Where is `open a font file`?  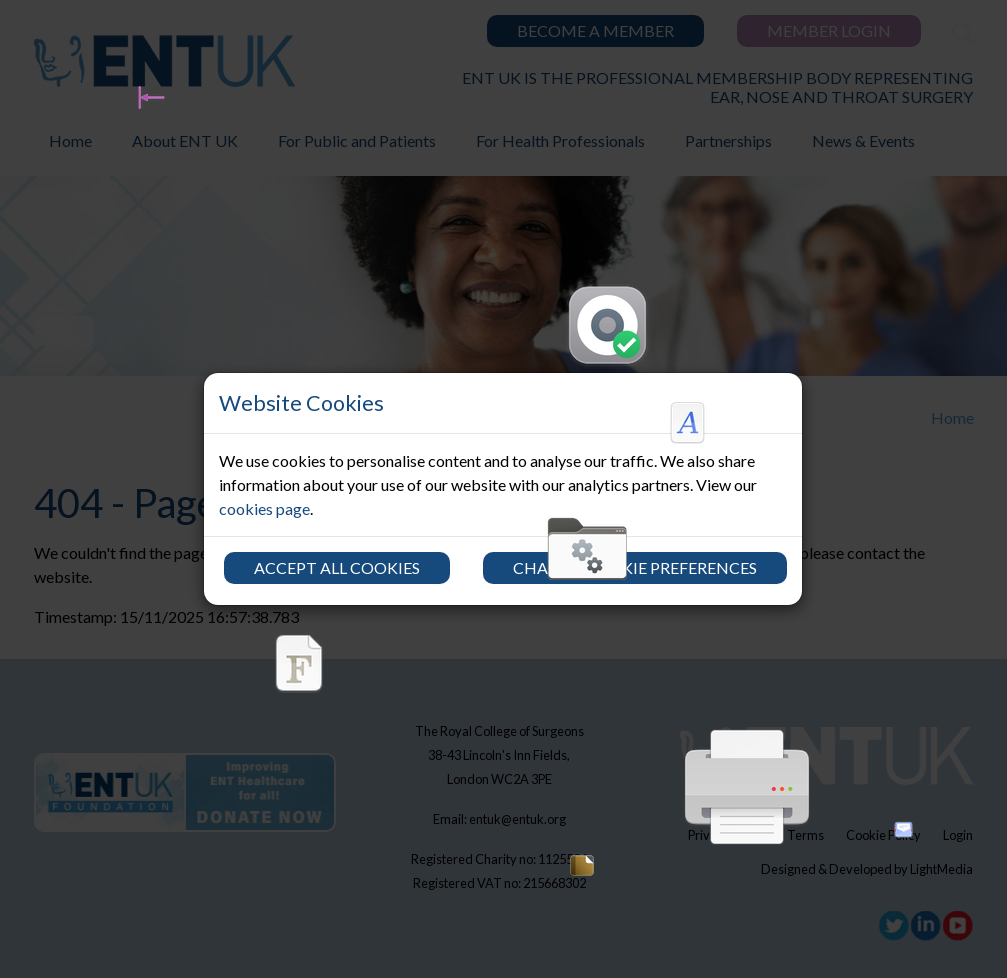
open a font file is located at coordinates (687, 422).